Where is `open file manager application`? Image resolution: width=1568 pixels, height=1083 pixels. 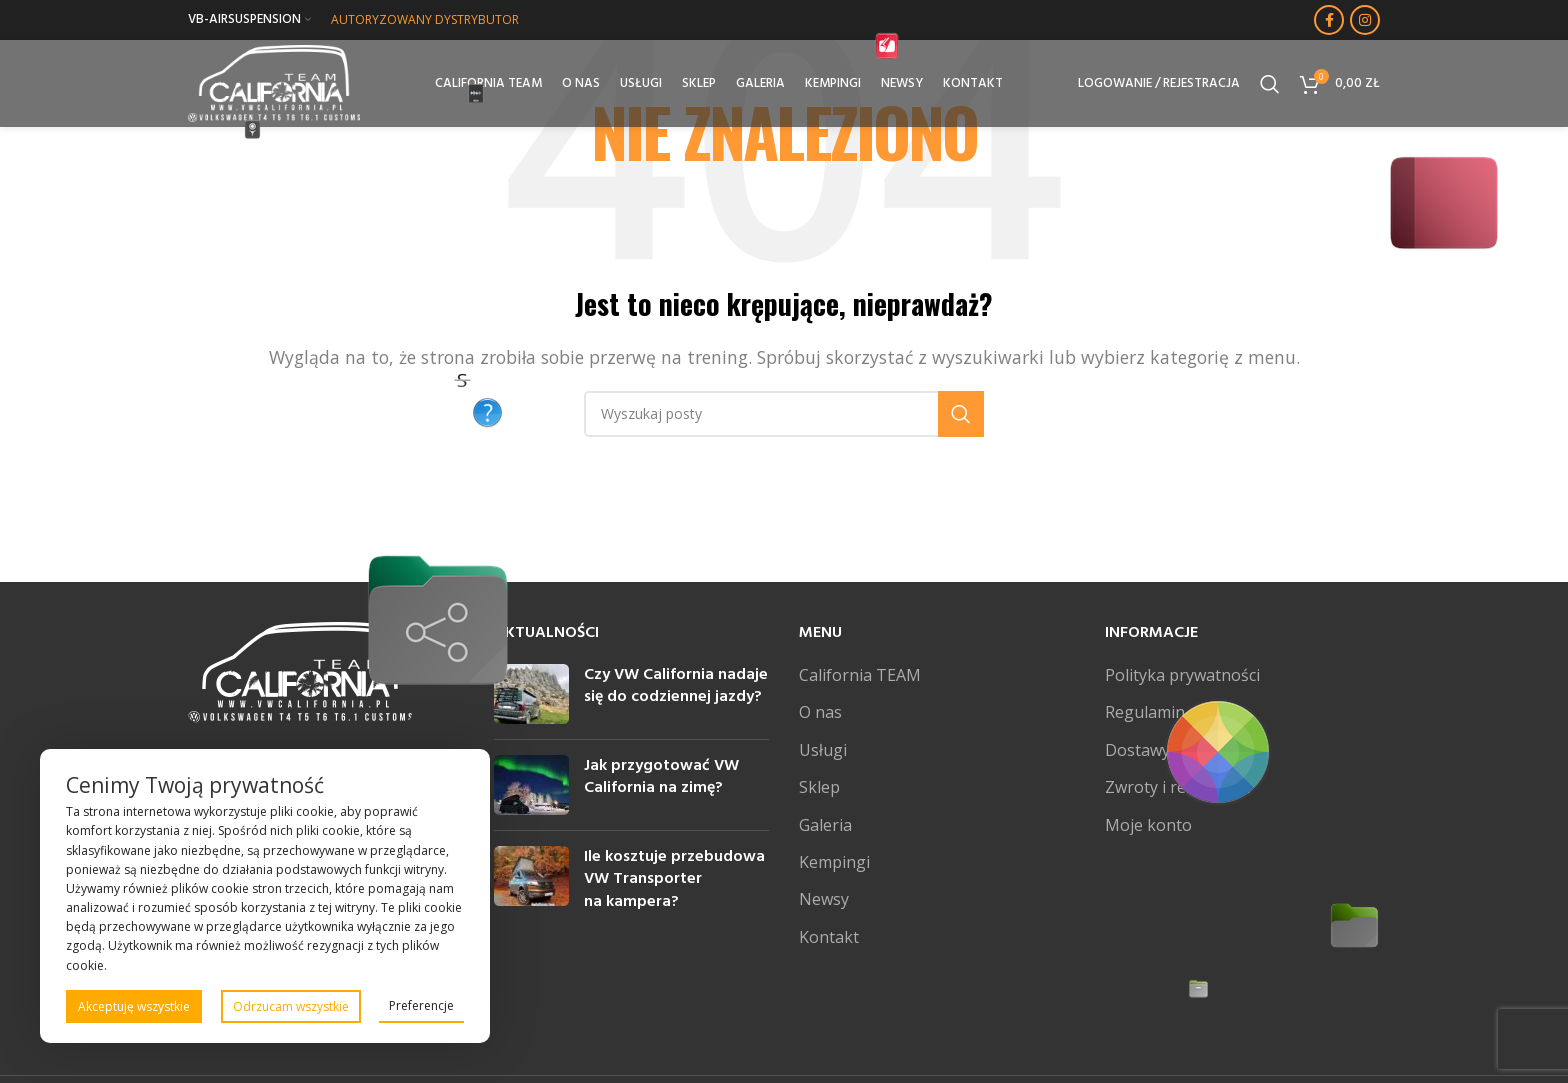 open file manager application is located at coordinates (1198, 988).